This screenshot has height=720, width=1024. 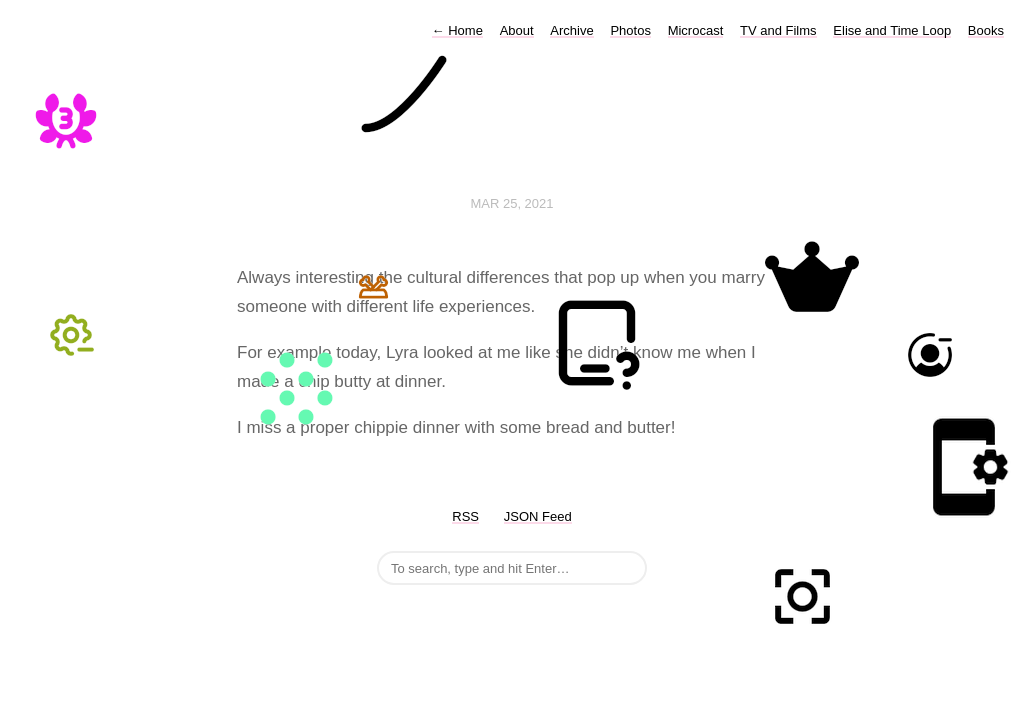 I want to click on iPad help or troubleshooting, so click(x=597, y=343).